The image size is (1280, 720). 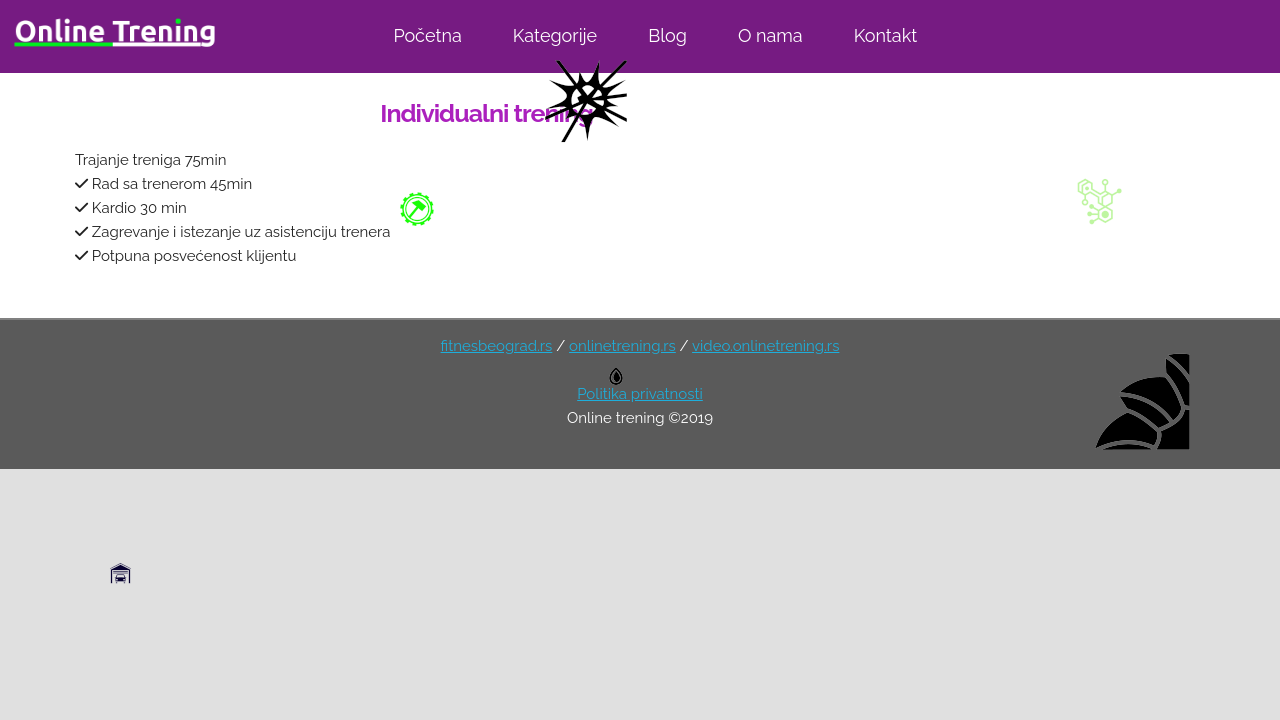 I want to click on access crafting or workshop settings, so click(x=417, y=209).